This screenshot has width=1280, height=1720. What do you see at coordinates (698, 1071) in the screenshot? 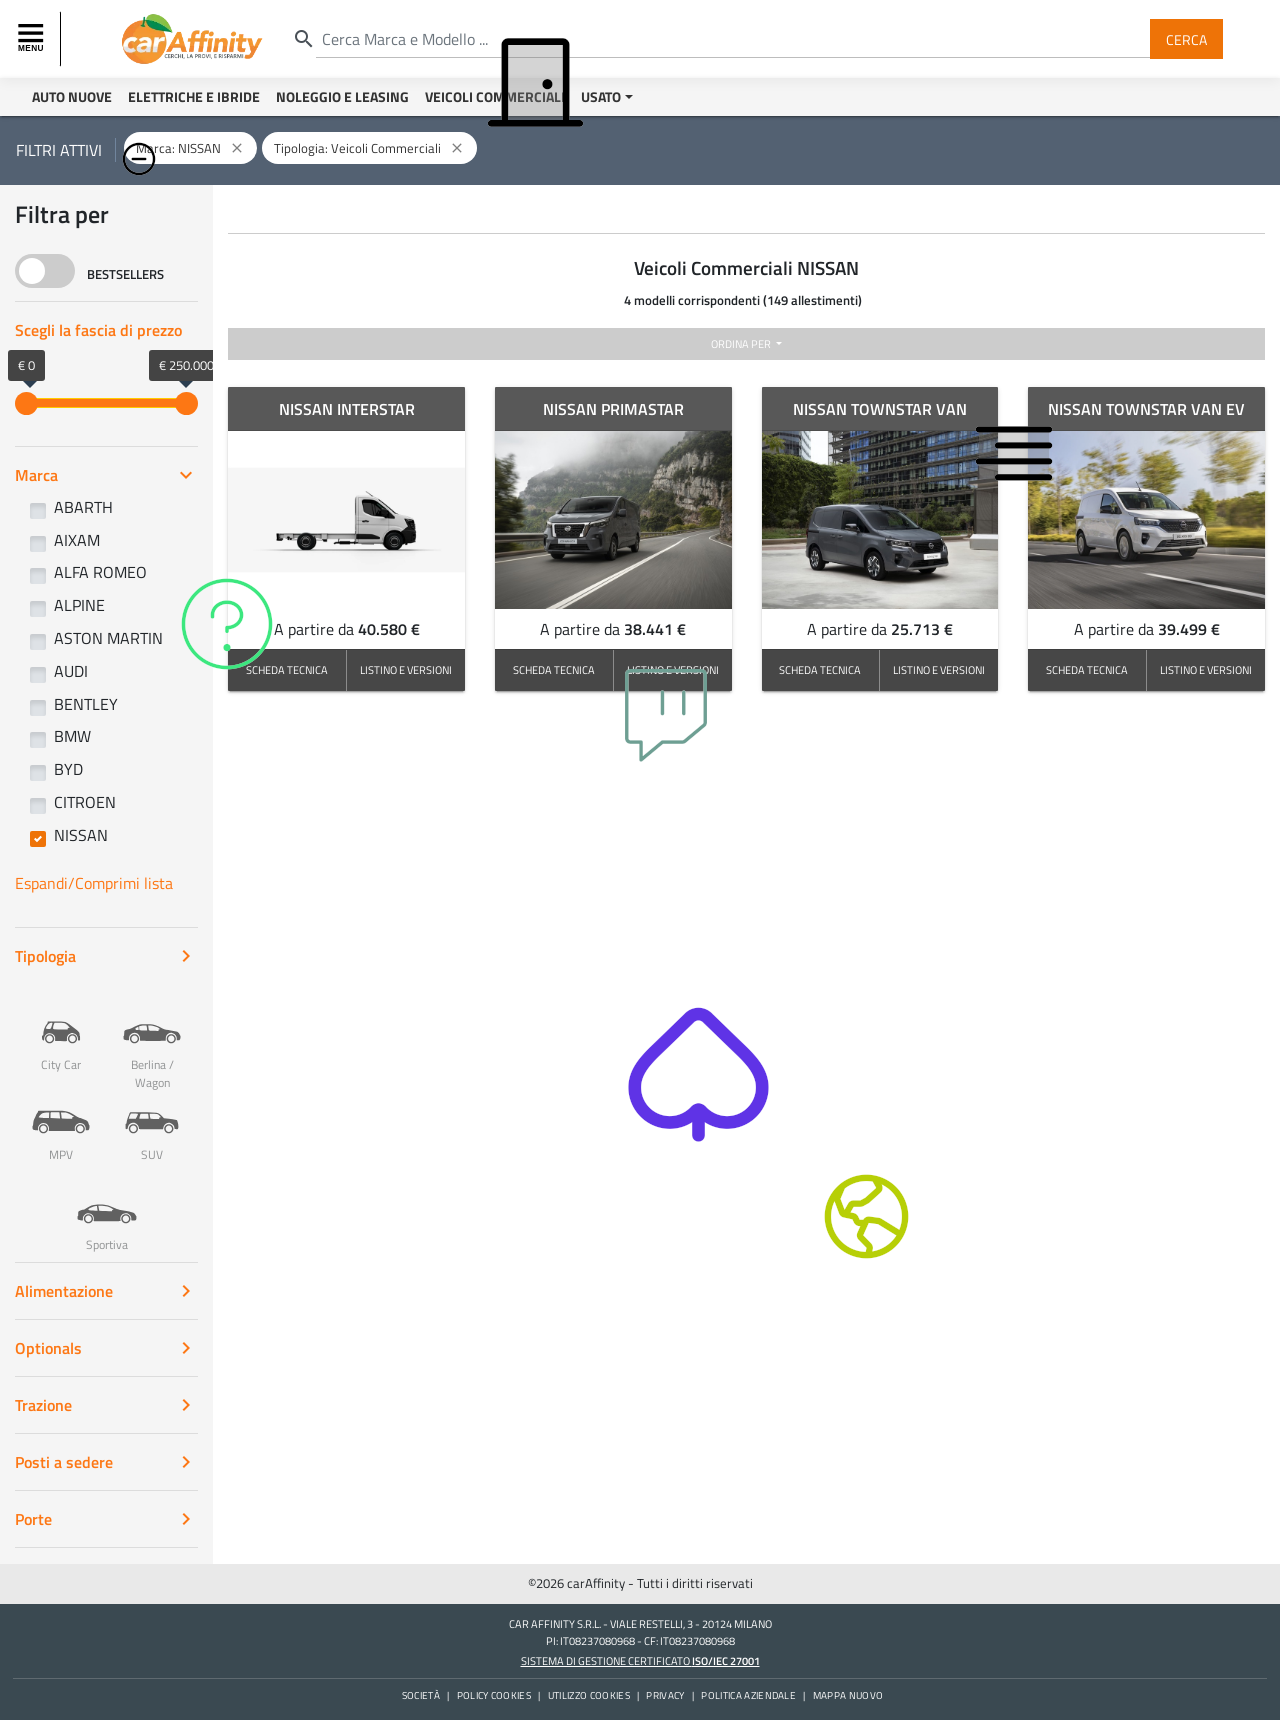
I see `spade suit symbol for card games` at bounding box center [698, 1071].